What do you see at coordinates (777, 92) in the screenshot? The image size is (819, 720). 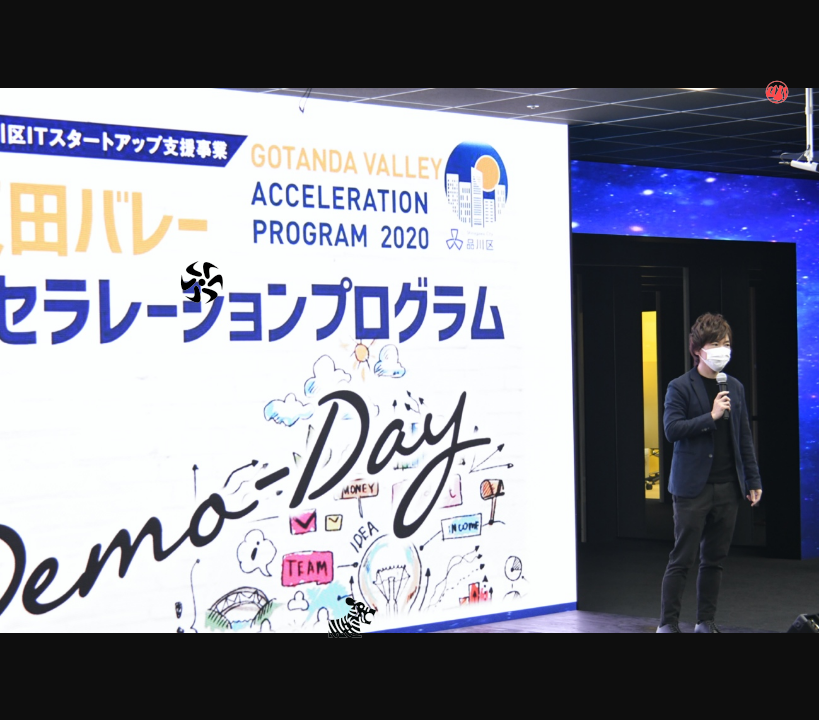 I see `indicates arctic or cold climate game environment` at bounding box center [777, 92].